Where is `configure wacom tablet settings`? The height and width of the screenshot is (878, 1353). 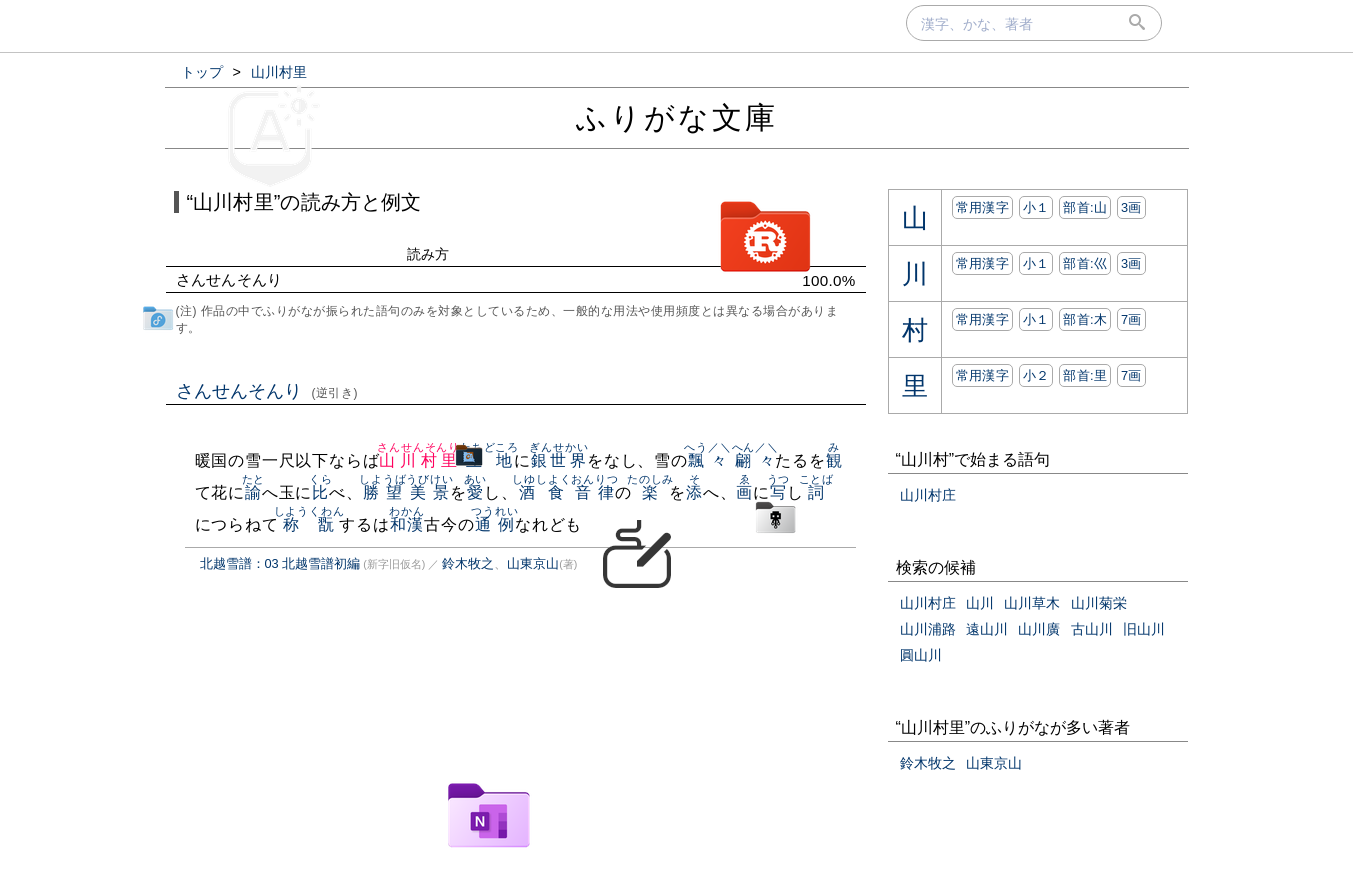 configure wacom tablet settings is located at coordinates (637, 554).